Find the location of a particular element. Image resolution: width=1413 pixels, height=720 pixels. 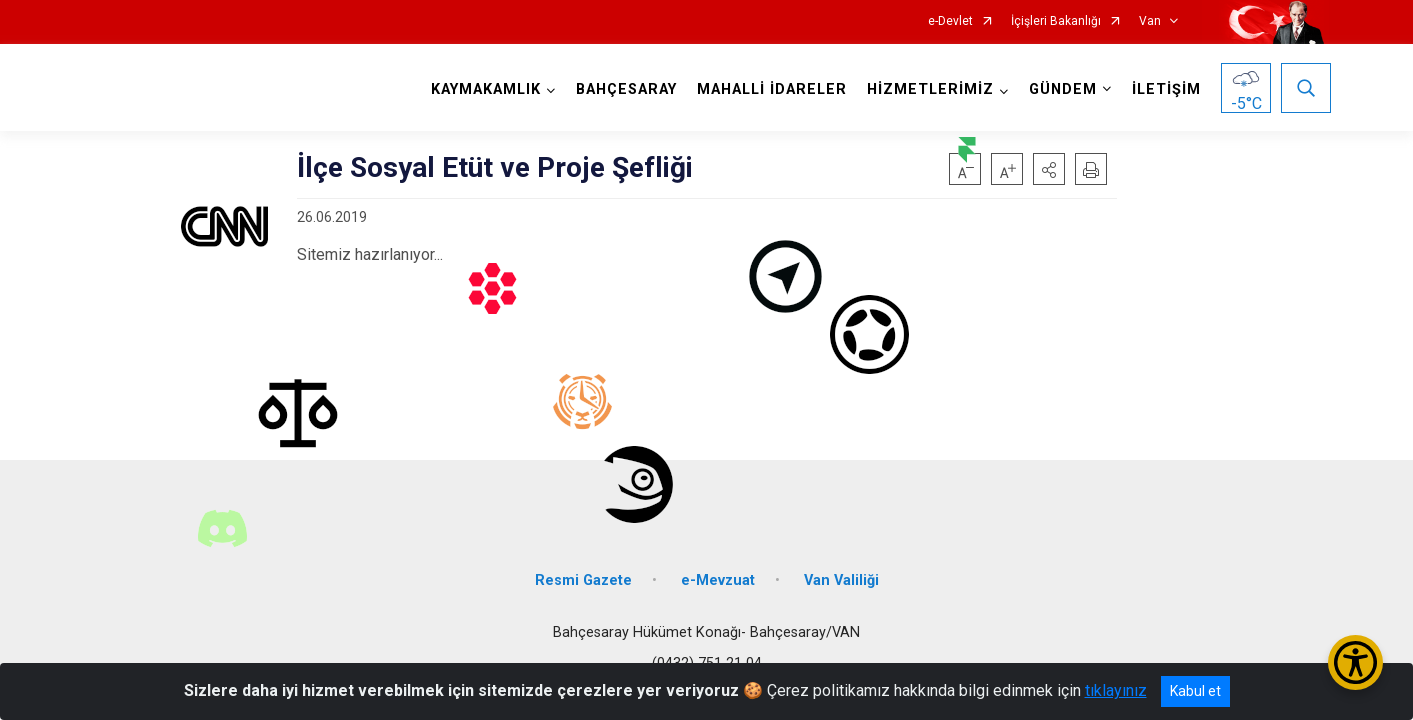

timescale database branding or product link is located at coordinates (582, 401).